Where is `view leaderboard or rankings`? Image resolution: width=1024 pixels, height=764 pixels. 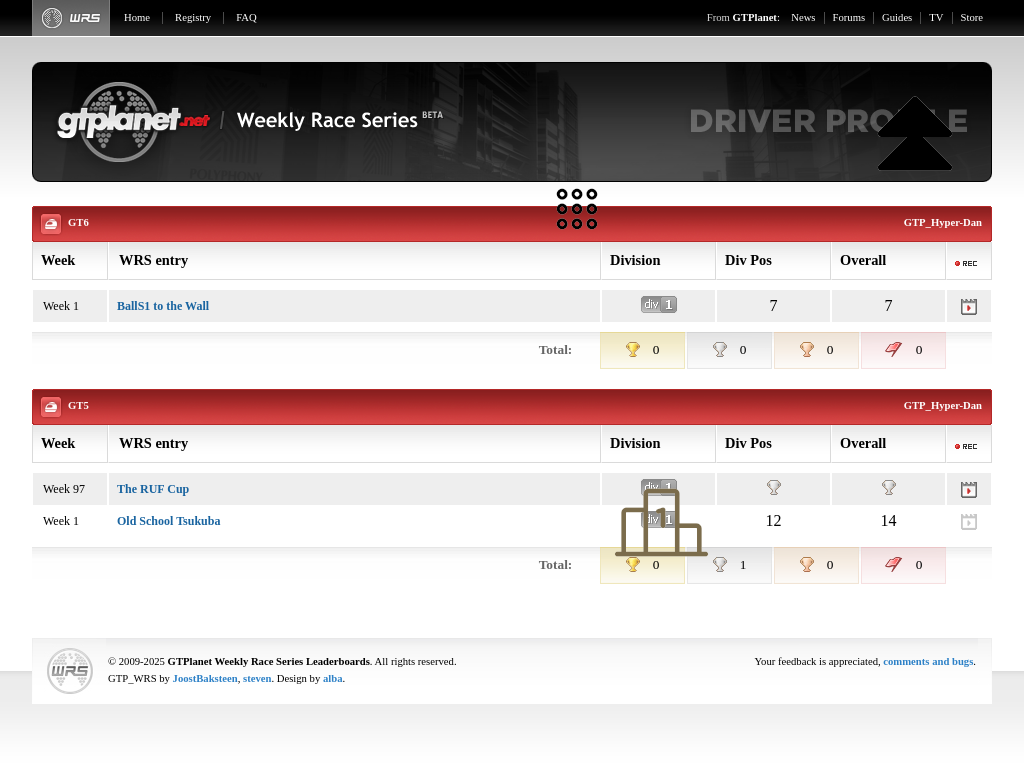 view leaderboard or rankings is located at coordinates (661, 522).